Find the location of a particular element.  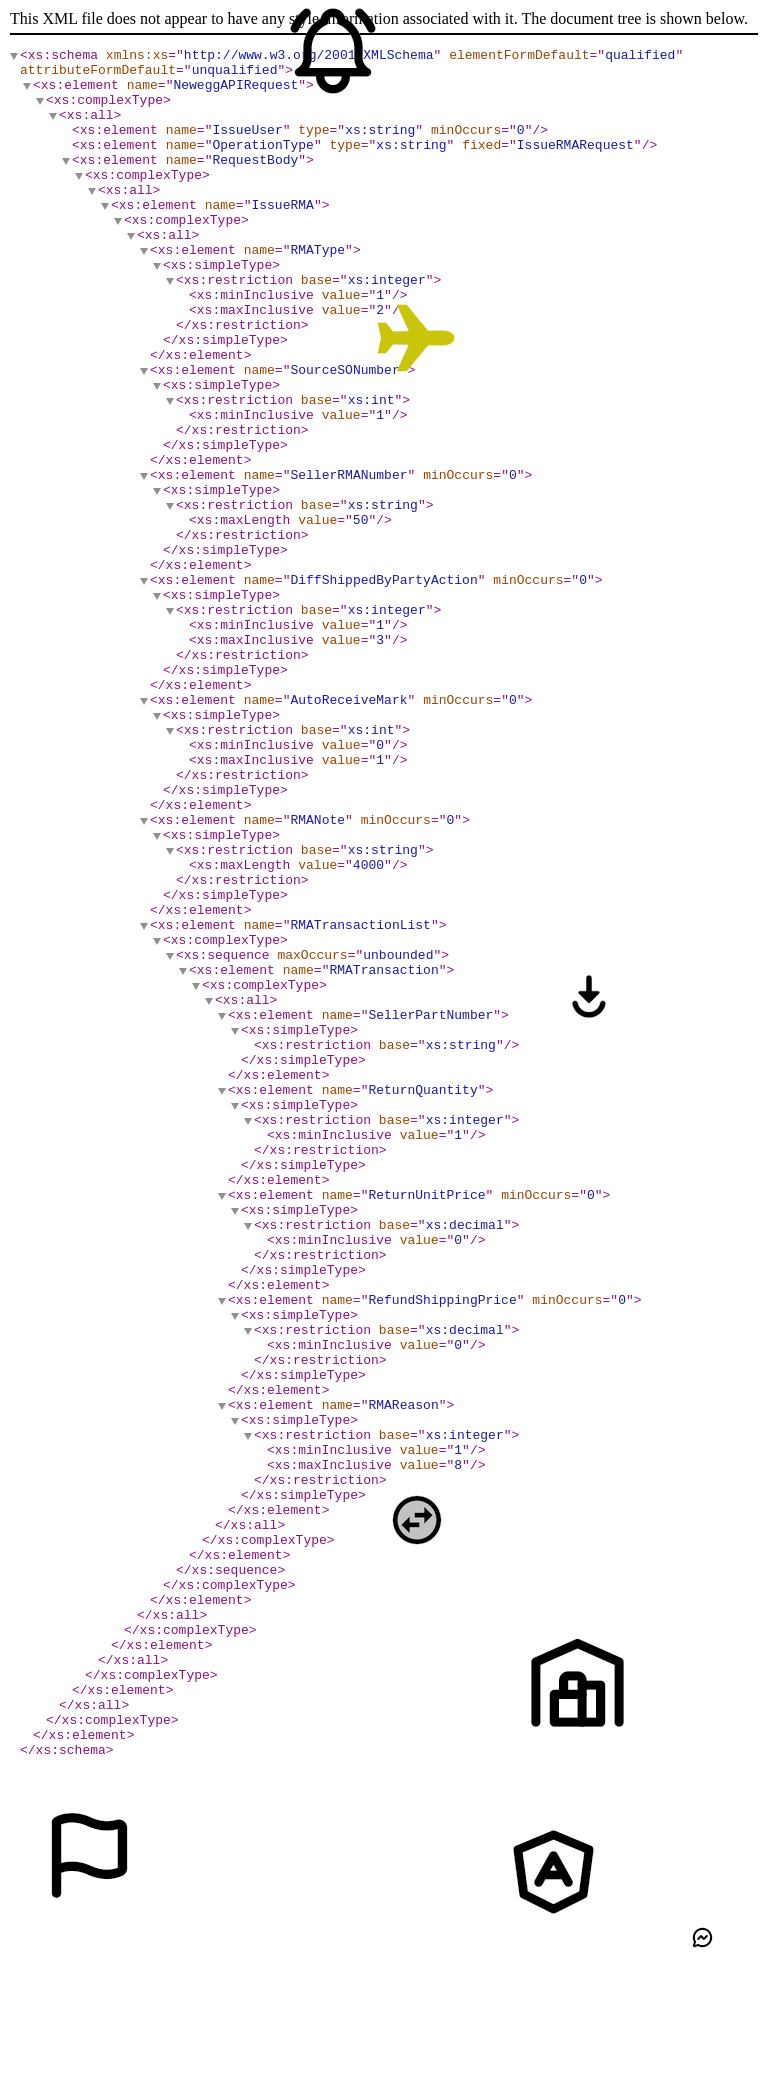

open Facebook Messenger app is located at coordinates (702, 1937).